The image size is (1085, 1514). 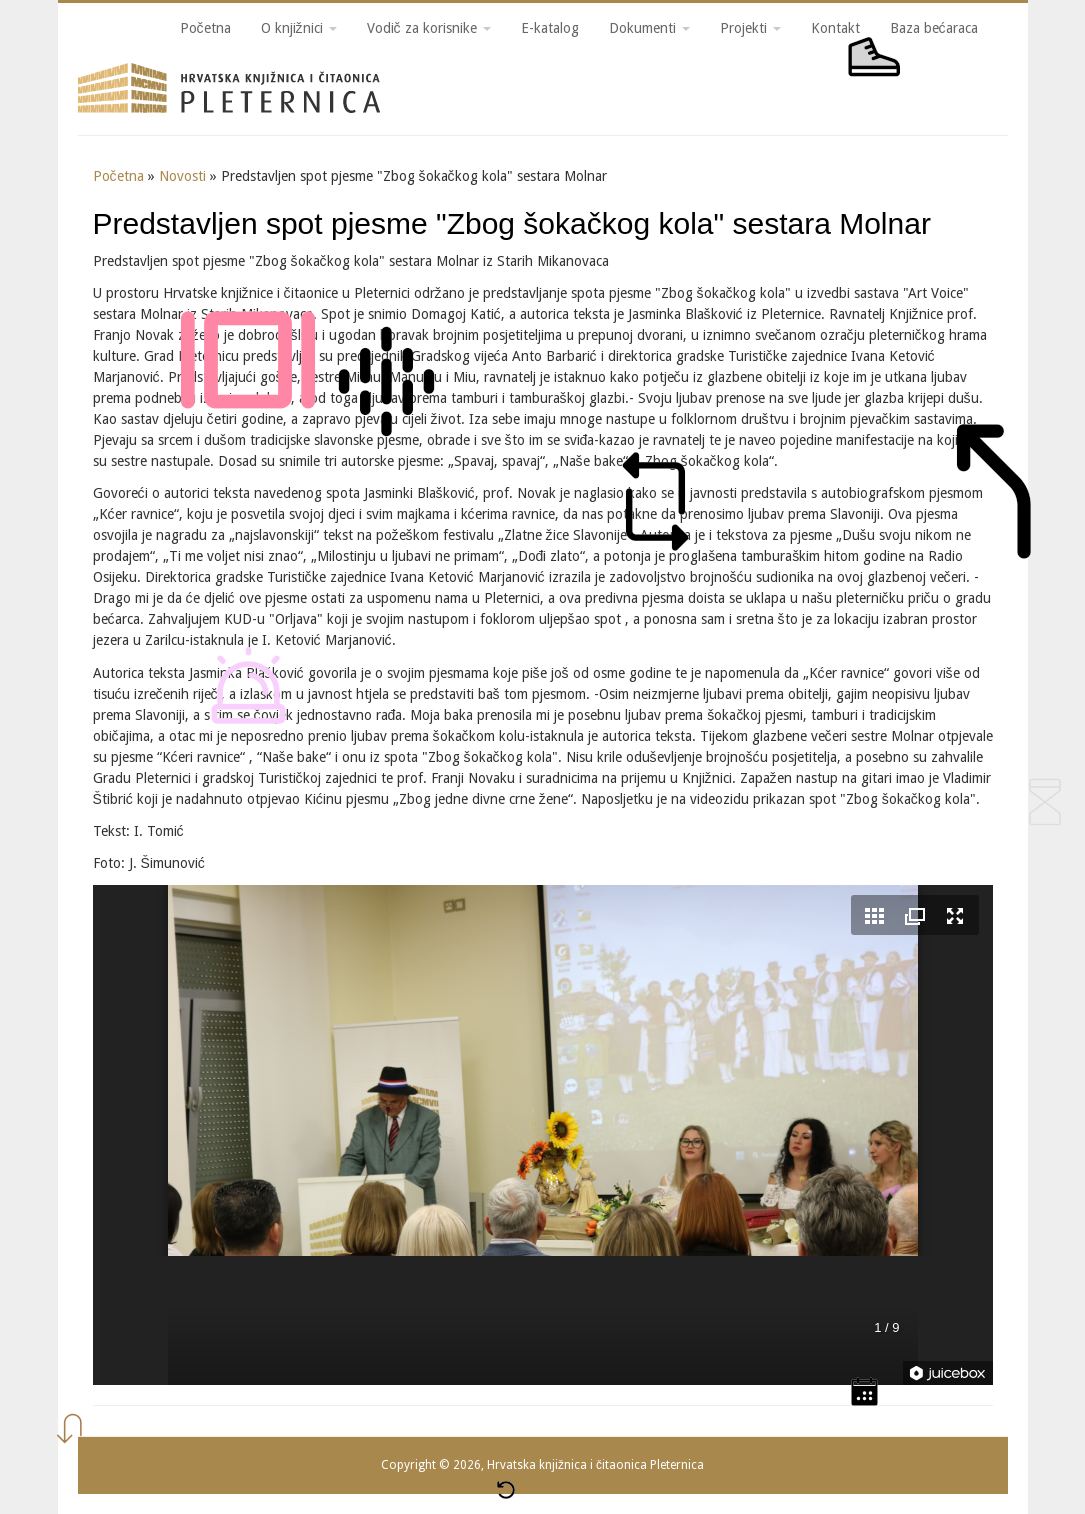 What do you see at coordinates (248, 692) in the screenshot?
I see `indicates an active alert or warning` at bounding box center [248, 692].